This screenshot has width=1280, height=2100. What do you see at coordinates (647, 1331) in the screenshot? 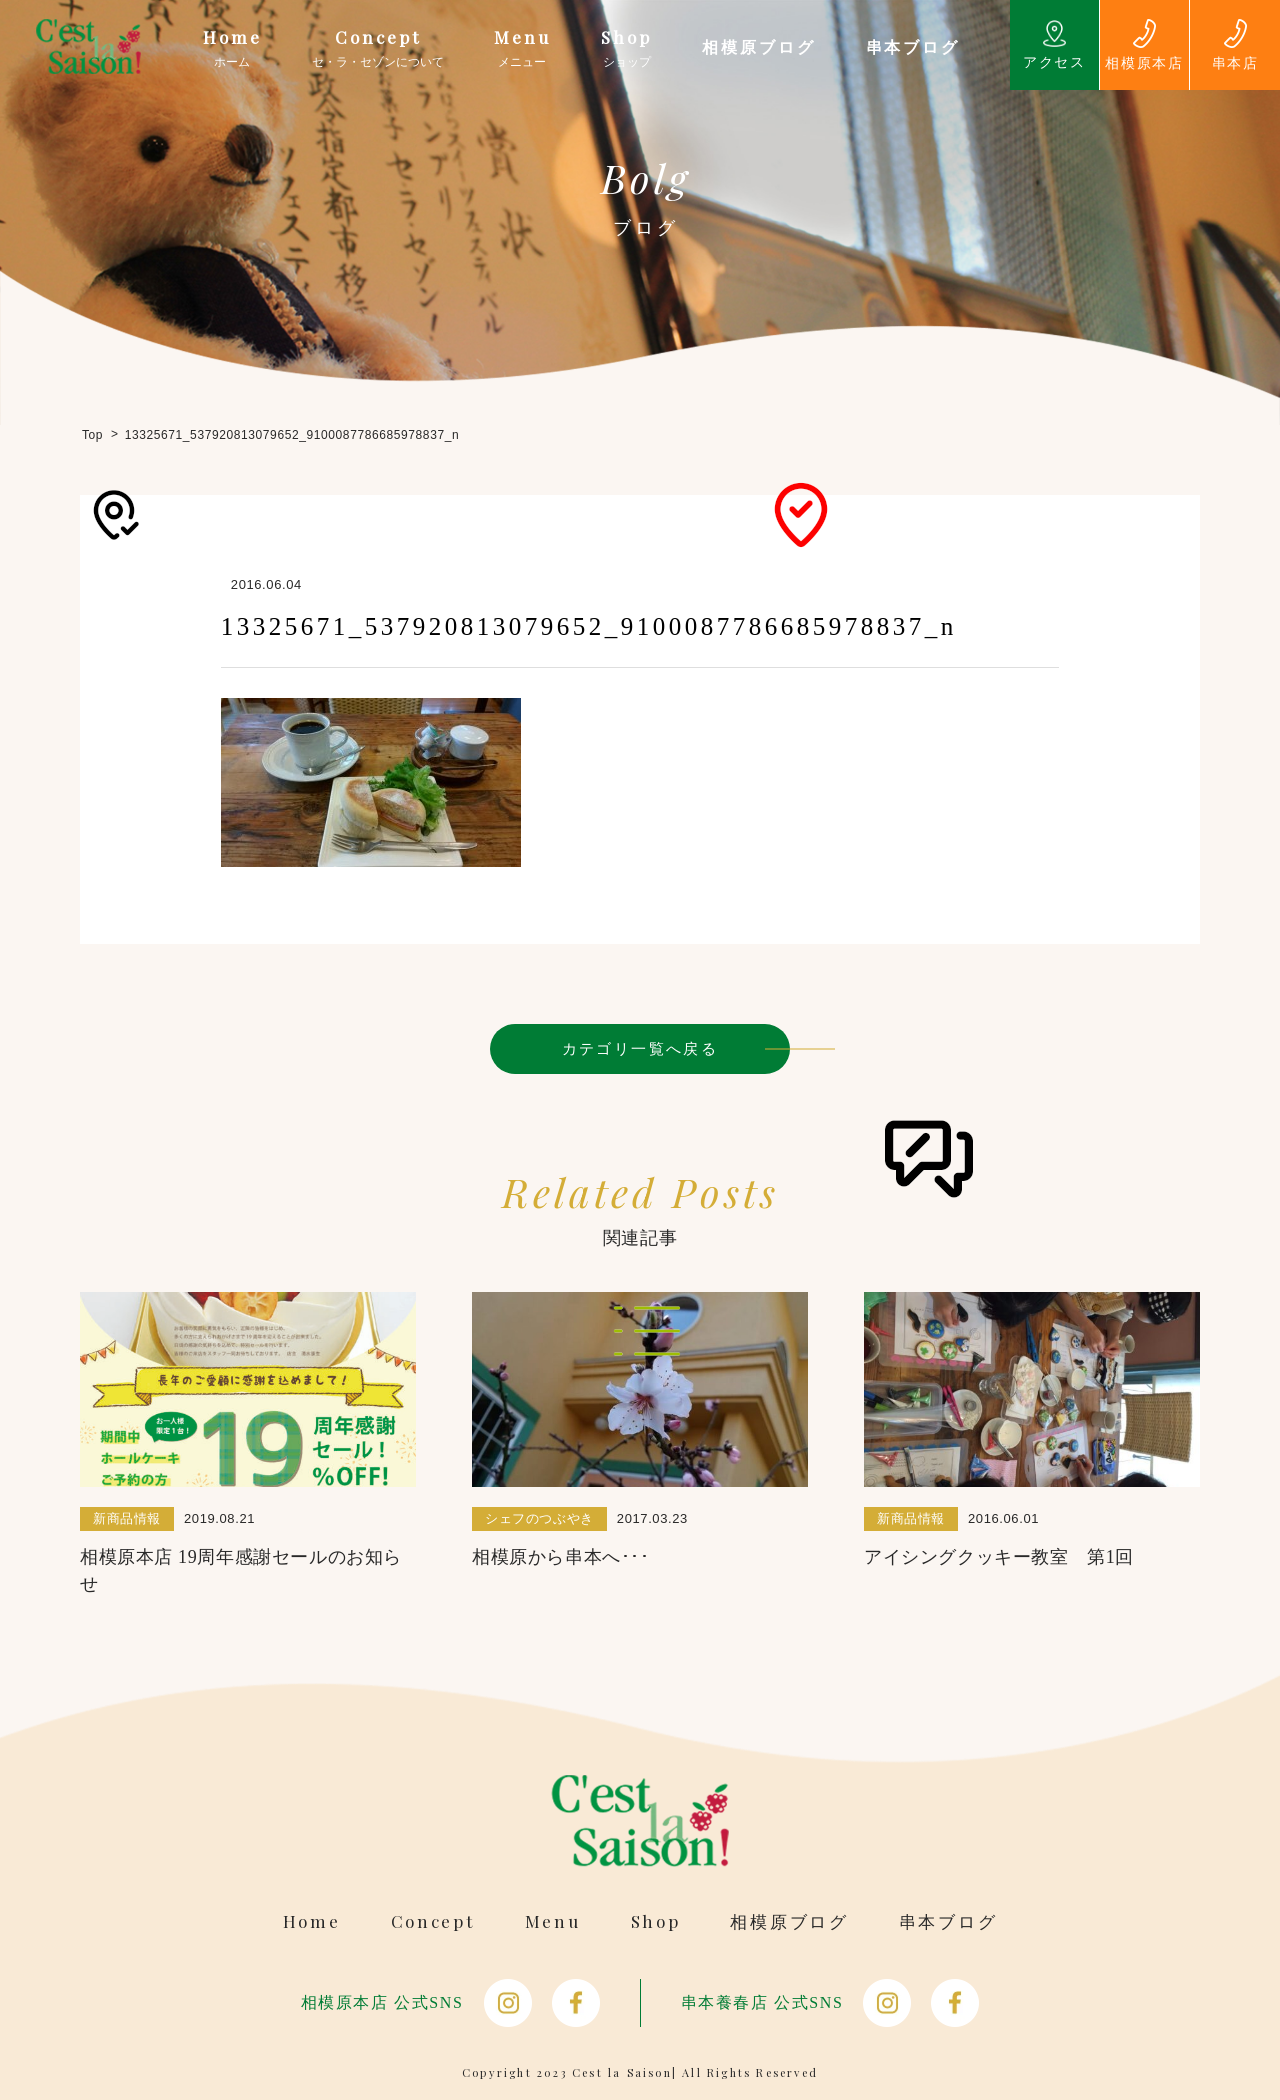
I see `view list items` at bounding box center [647, 1331].